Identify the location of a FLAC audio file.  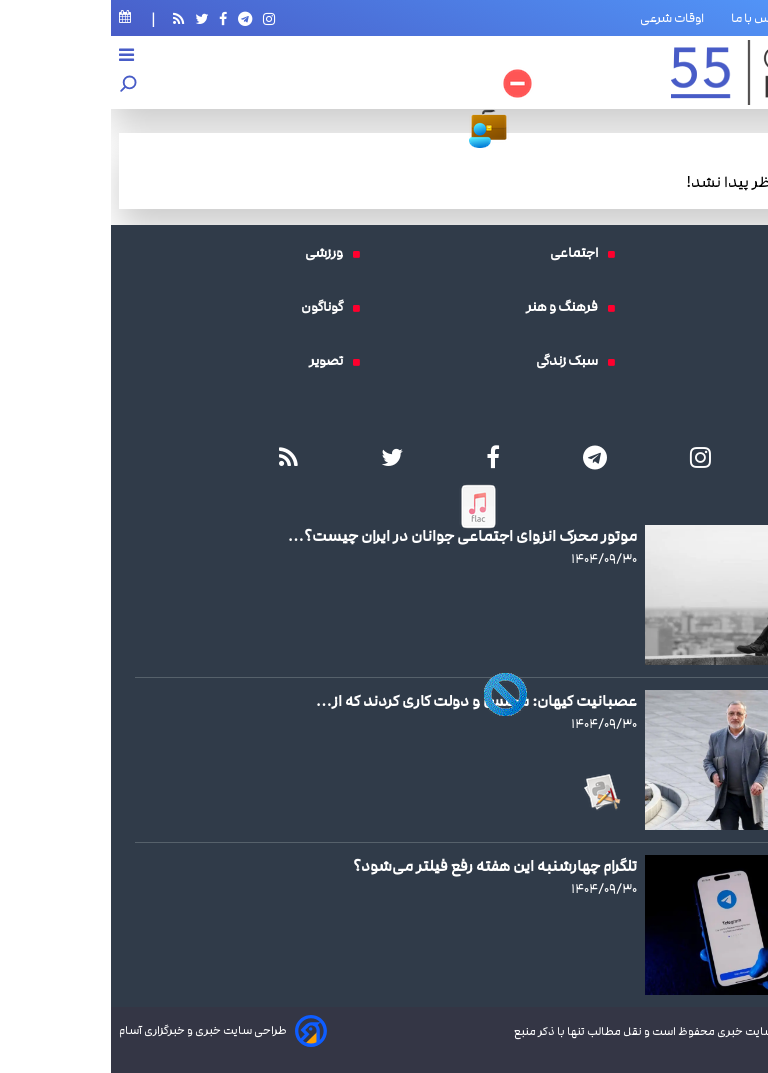
(478, 506).